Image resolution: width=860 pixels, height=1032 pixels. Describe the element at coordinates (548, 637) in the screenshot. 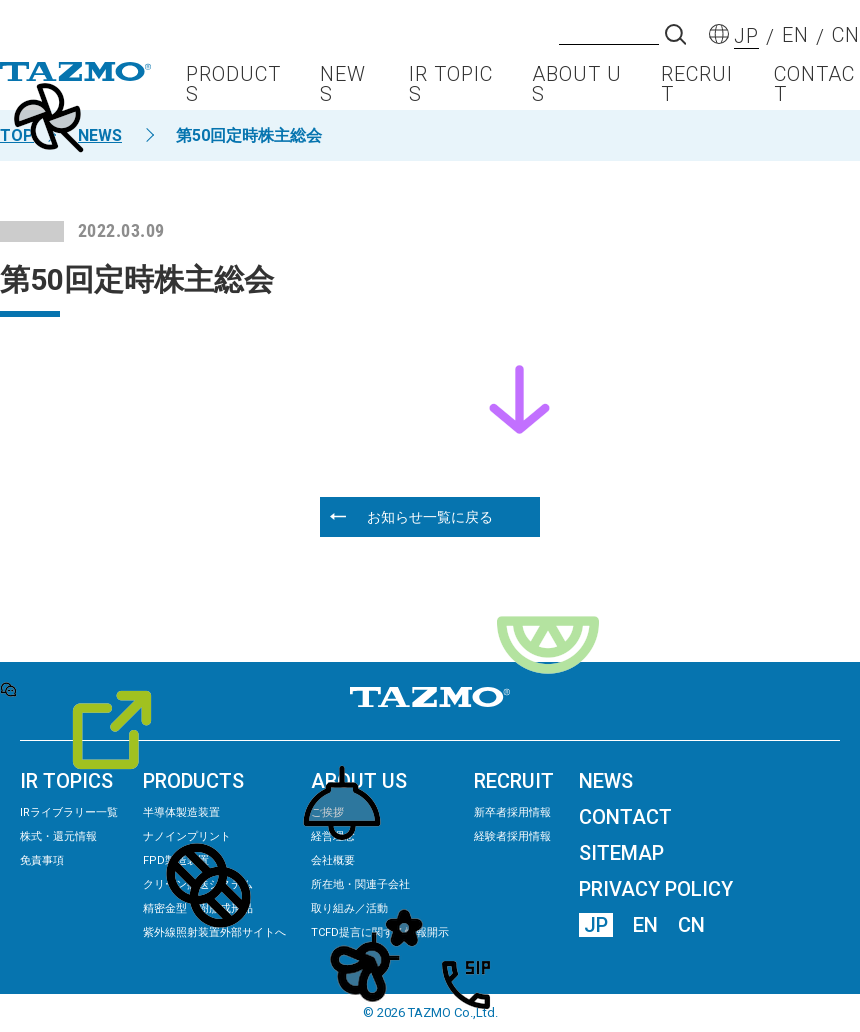

I see `indicates citrus or fruit-related content` at that location.